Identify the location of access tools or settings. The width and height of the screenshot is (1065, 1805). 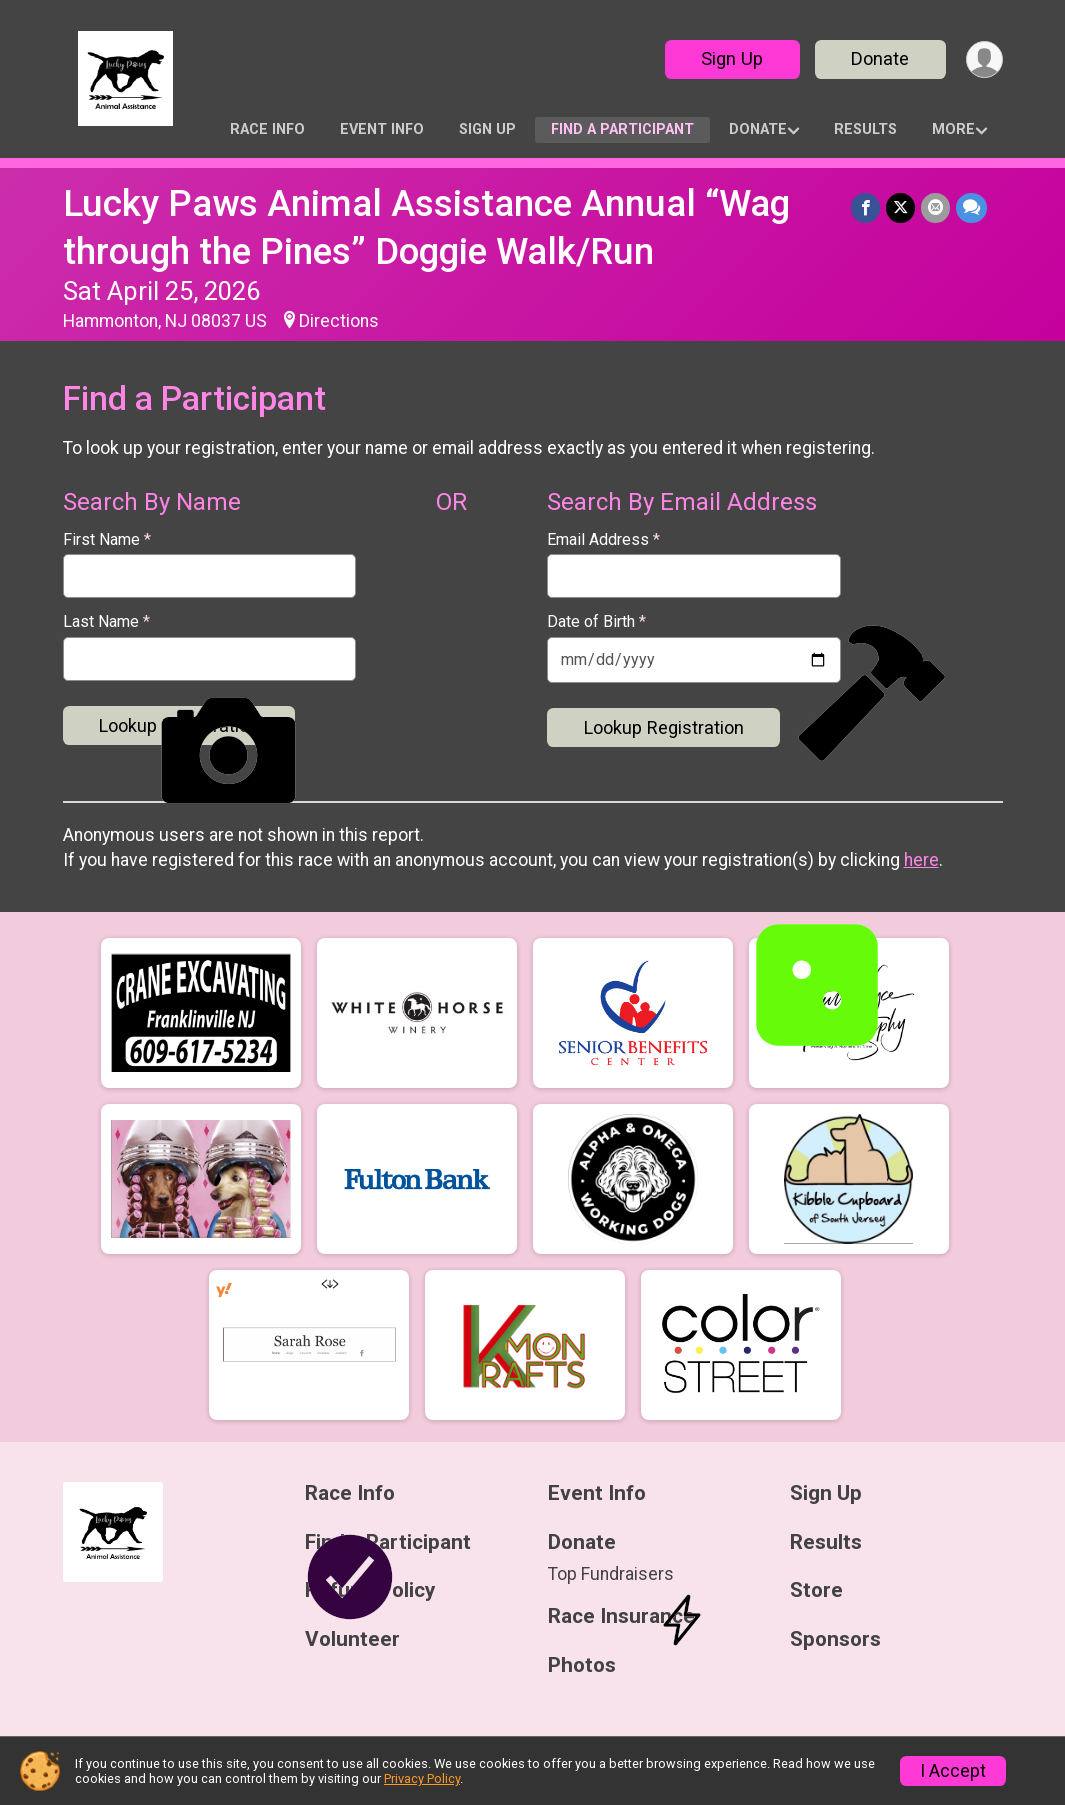
(872, 692).